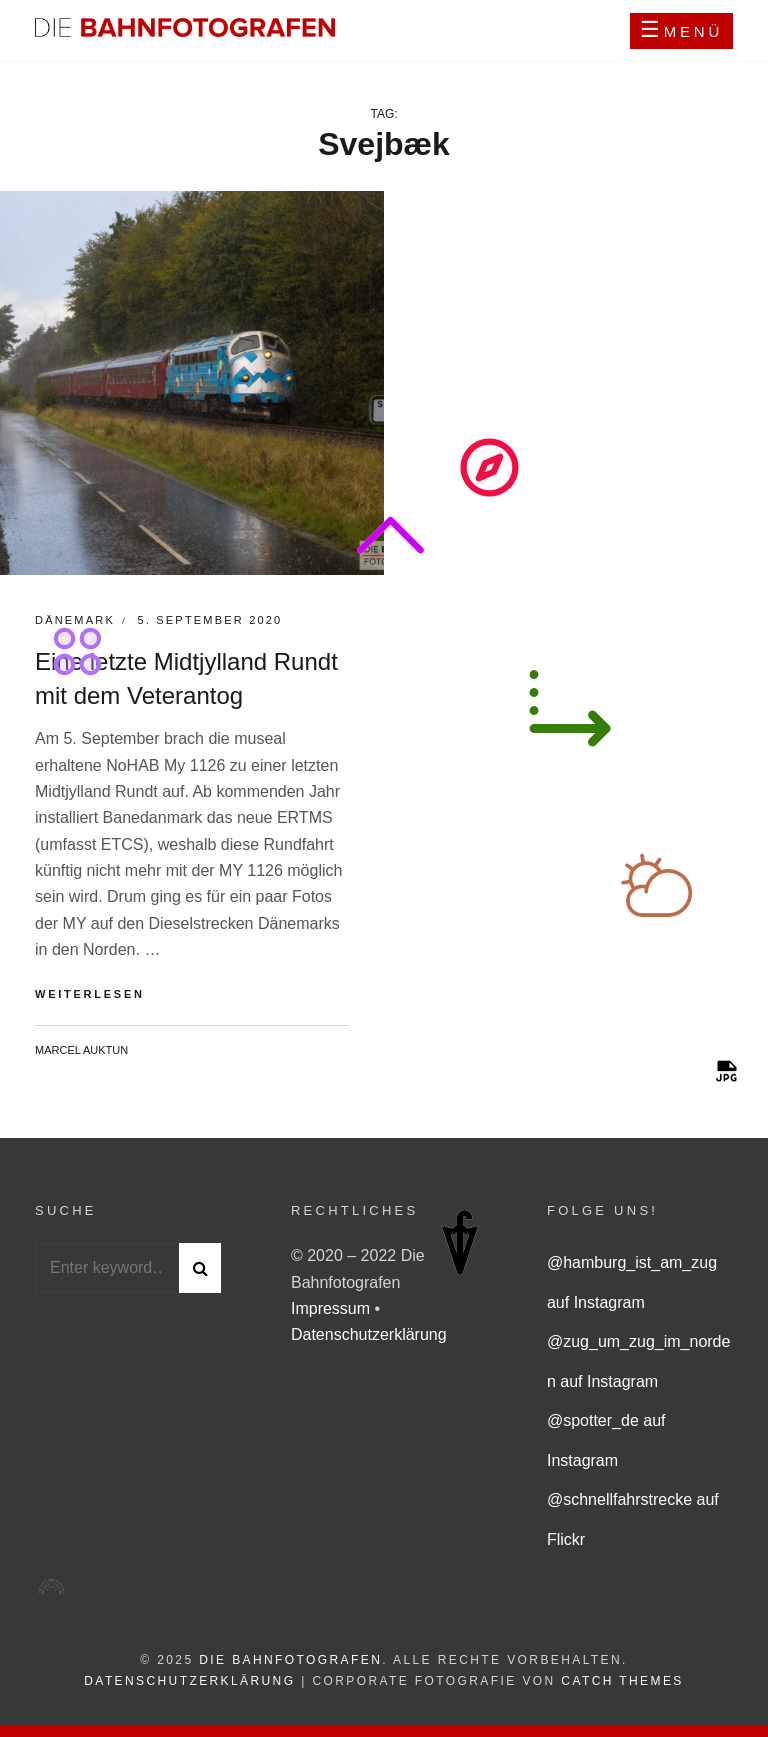 This screenshot has height=1737, width=768. What do you see at coordinates (51, 1587) in the screenshot?
I see `indicates weather conditions with rainbow` at bounding box center [51, 1587].